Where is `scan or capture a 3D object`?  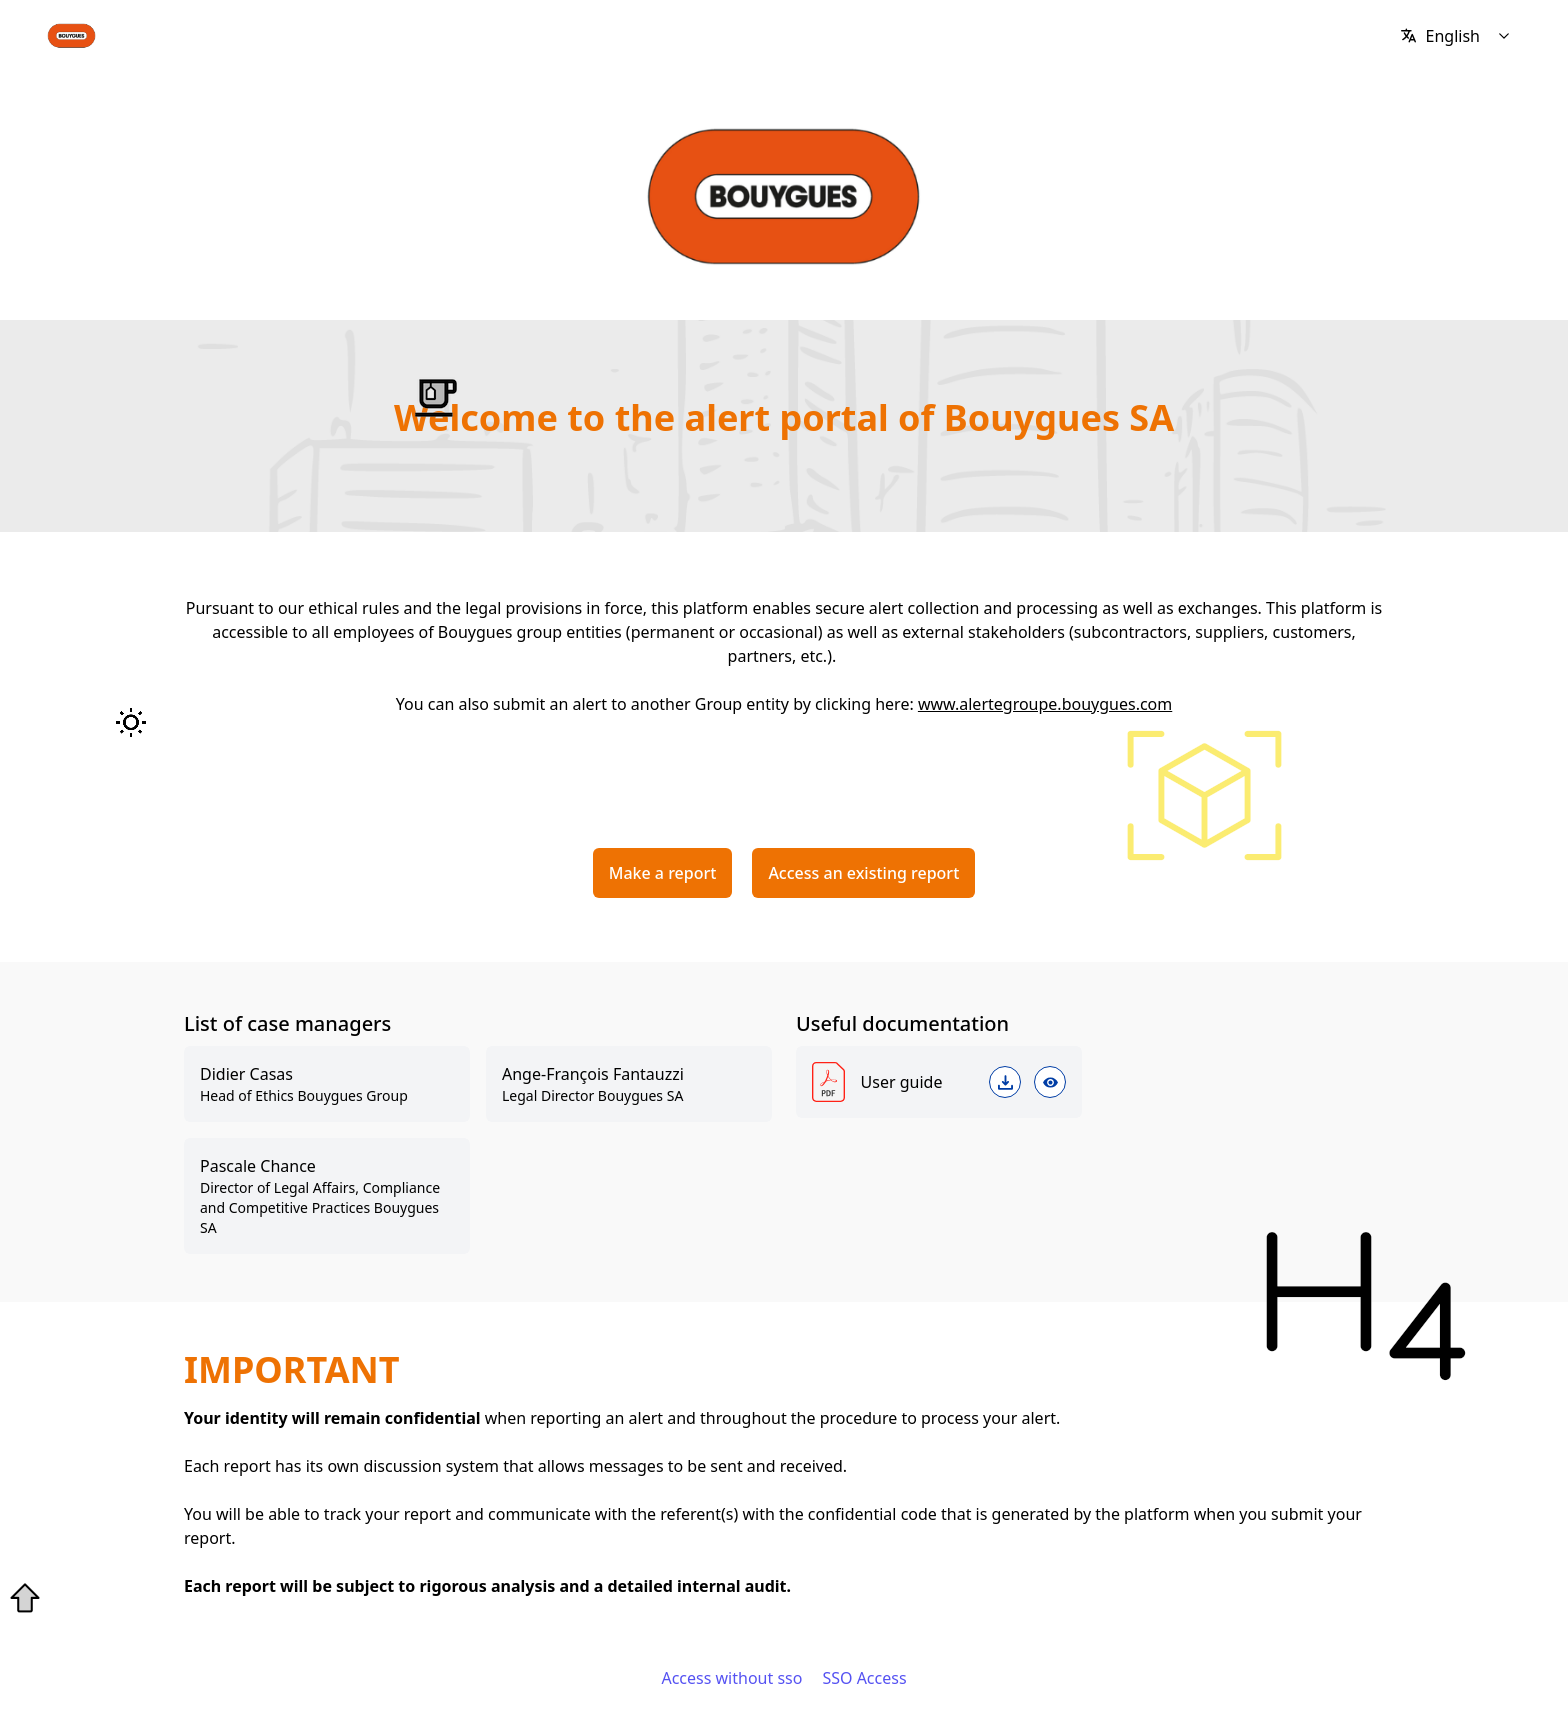 scan or capture a 3D object is located at coordinates (1204, 795).